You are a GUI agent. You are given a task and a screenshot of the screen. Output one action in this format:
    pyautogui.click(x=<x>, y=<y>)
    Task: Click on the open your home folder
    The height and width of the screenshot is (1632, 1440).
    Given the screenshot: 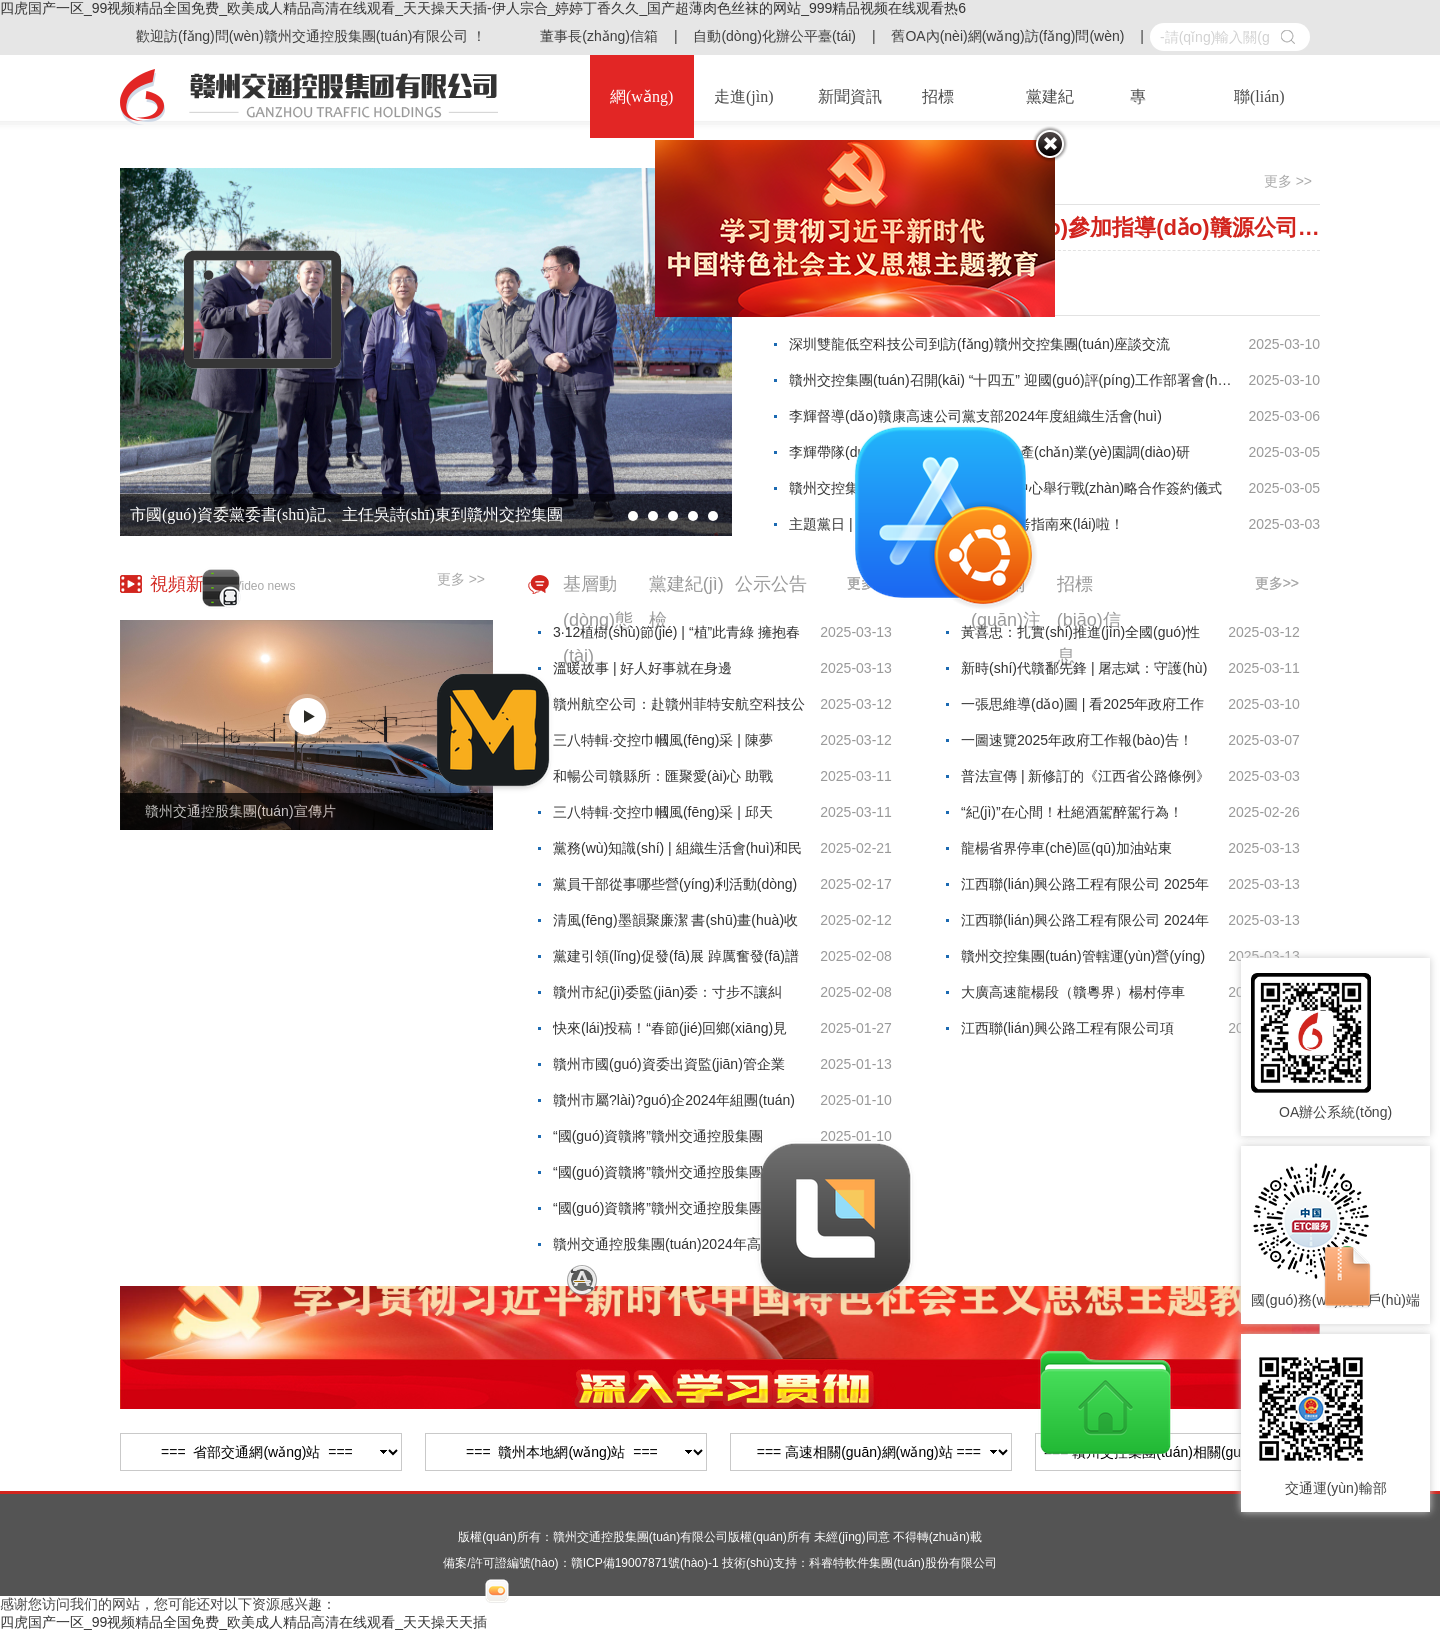 What is the action you would take?
    pyautogui.click(x=1105, y=1402)
    